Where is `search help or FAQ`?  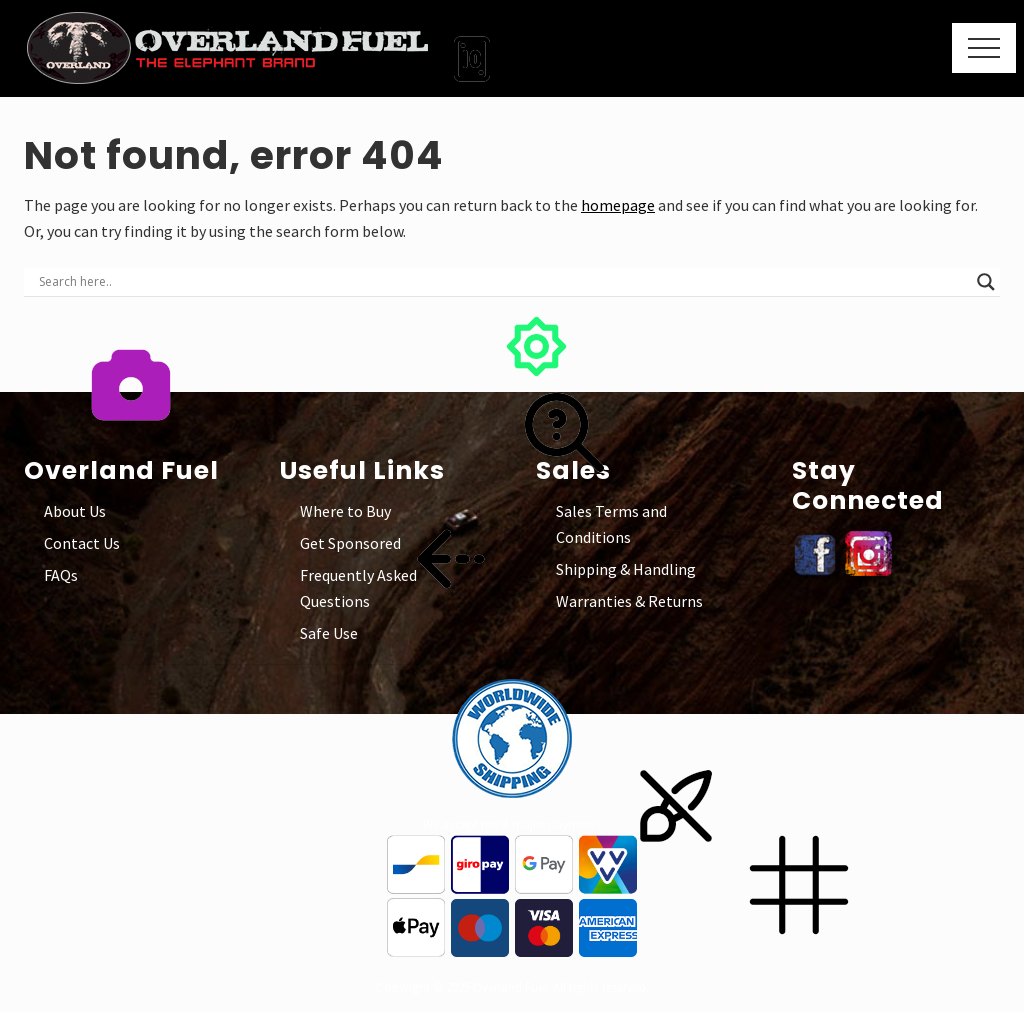 search help or FAQ is located at coordinates (564, 432).